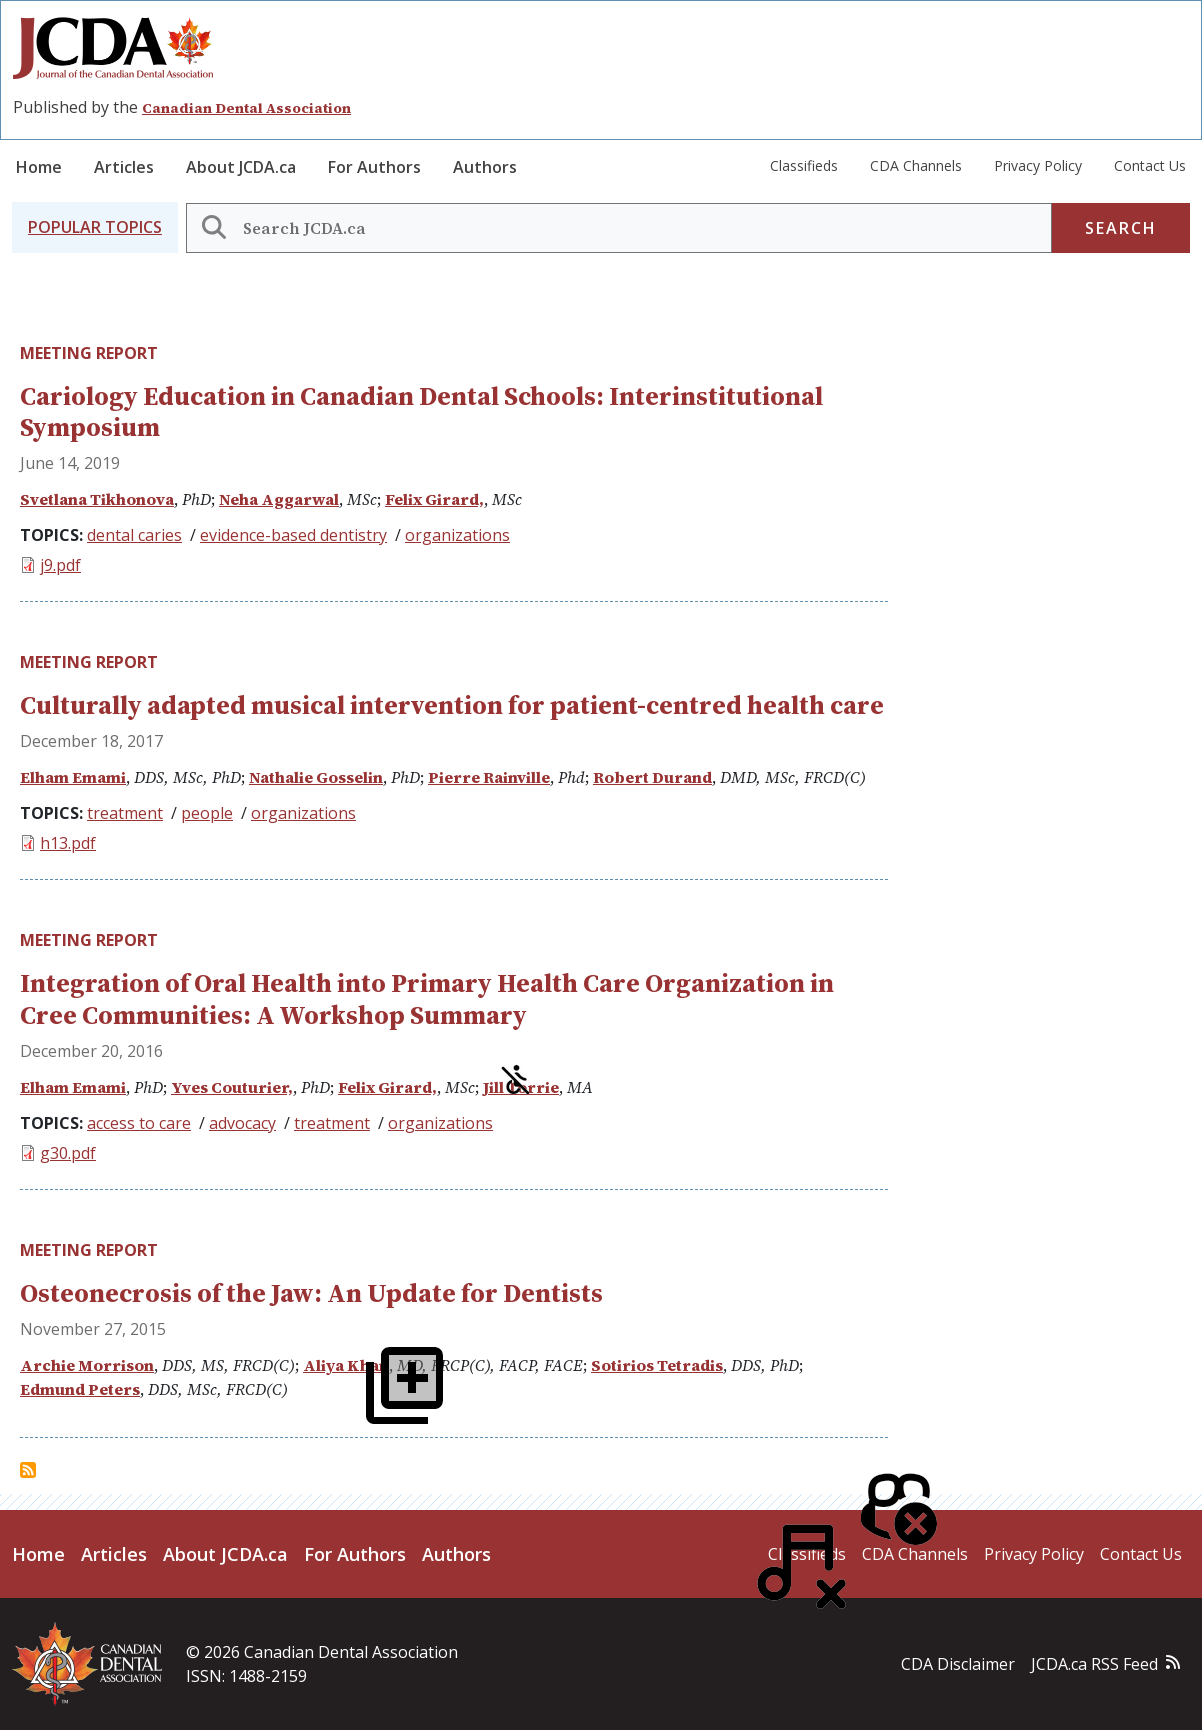 Image resolution: width=1202 pixels, height=1730 pixels. What do you see at coordinates (516, 1079) in the screenshot?
I see `indicates location or service is not wheelchair accessible` at bounding box center [516, 1079].